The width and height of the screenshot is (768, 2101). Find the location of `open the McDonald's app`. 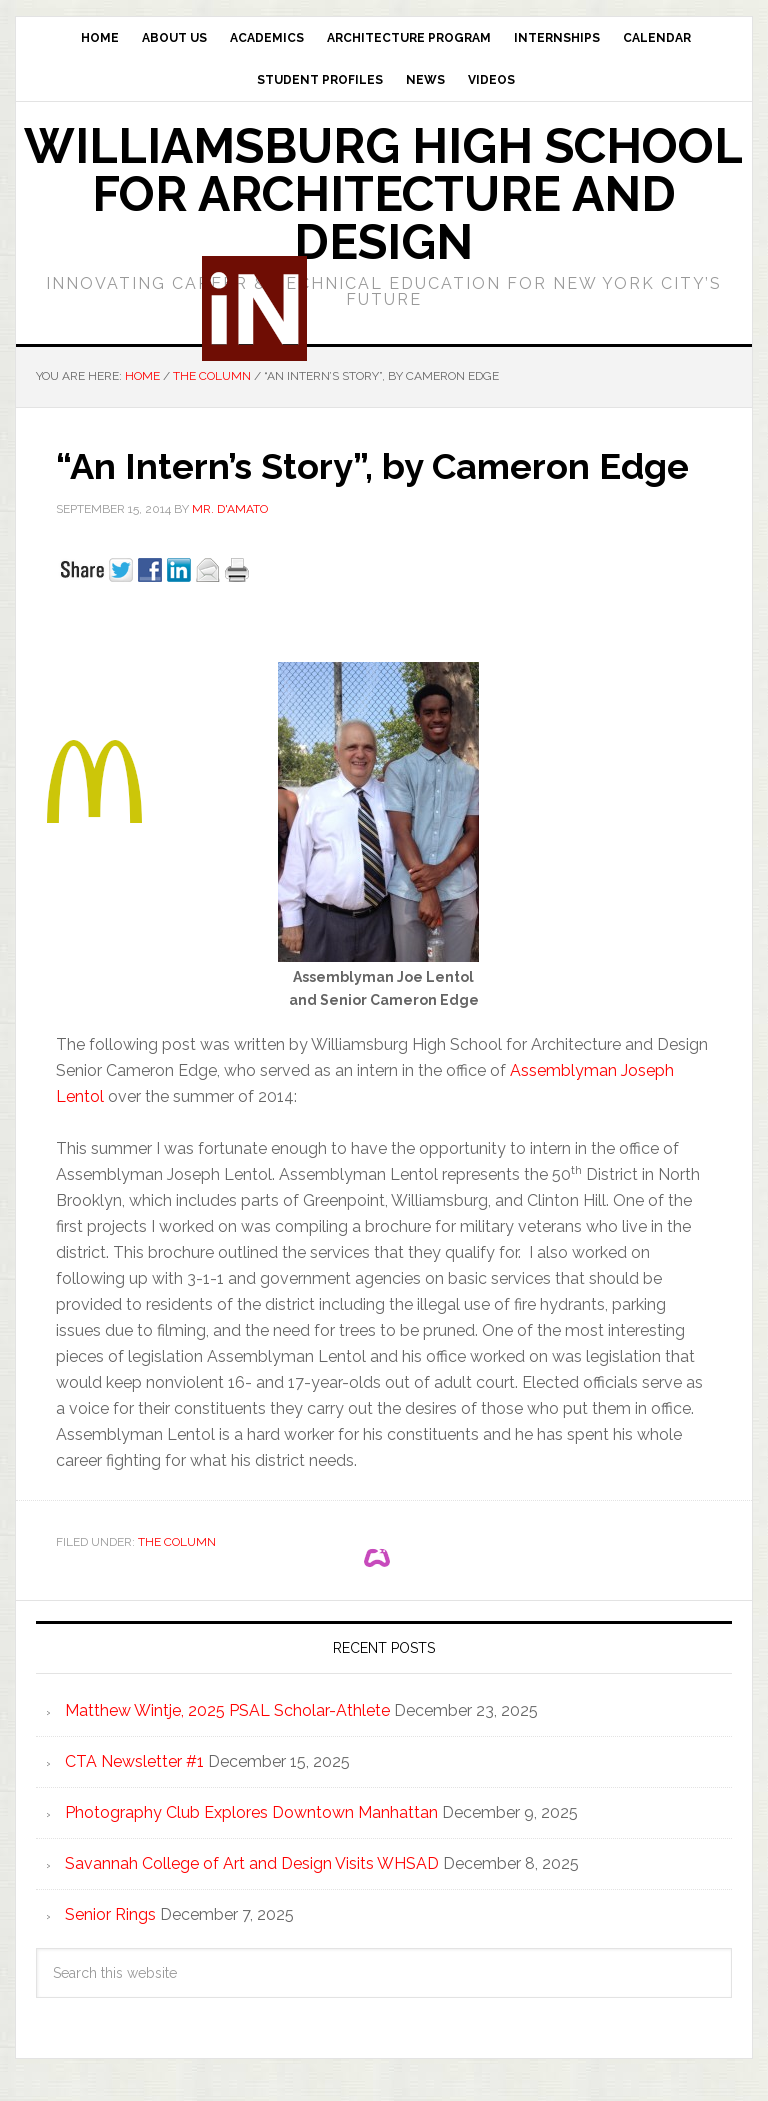

open the McDonald's app is located at coordinates (94, 781).